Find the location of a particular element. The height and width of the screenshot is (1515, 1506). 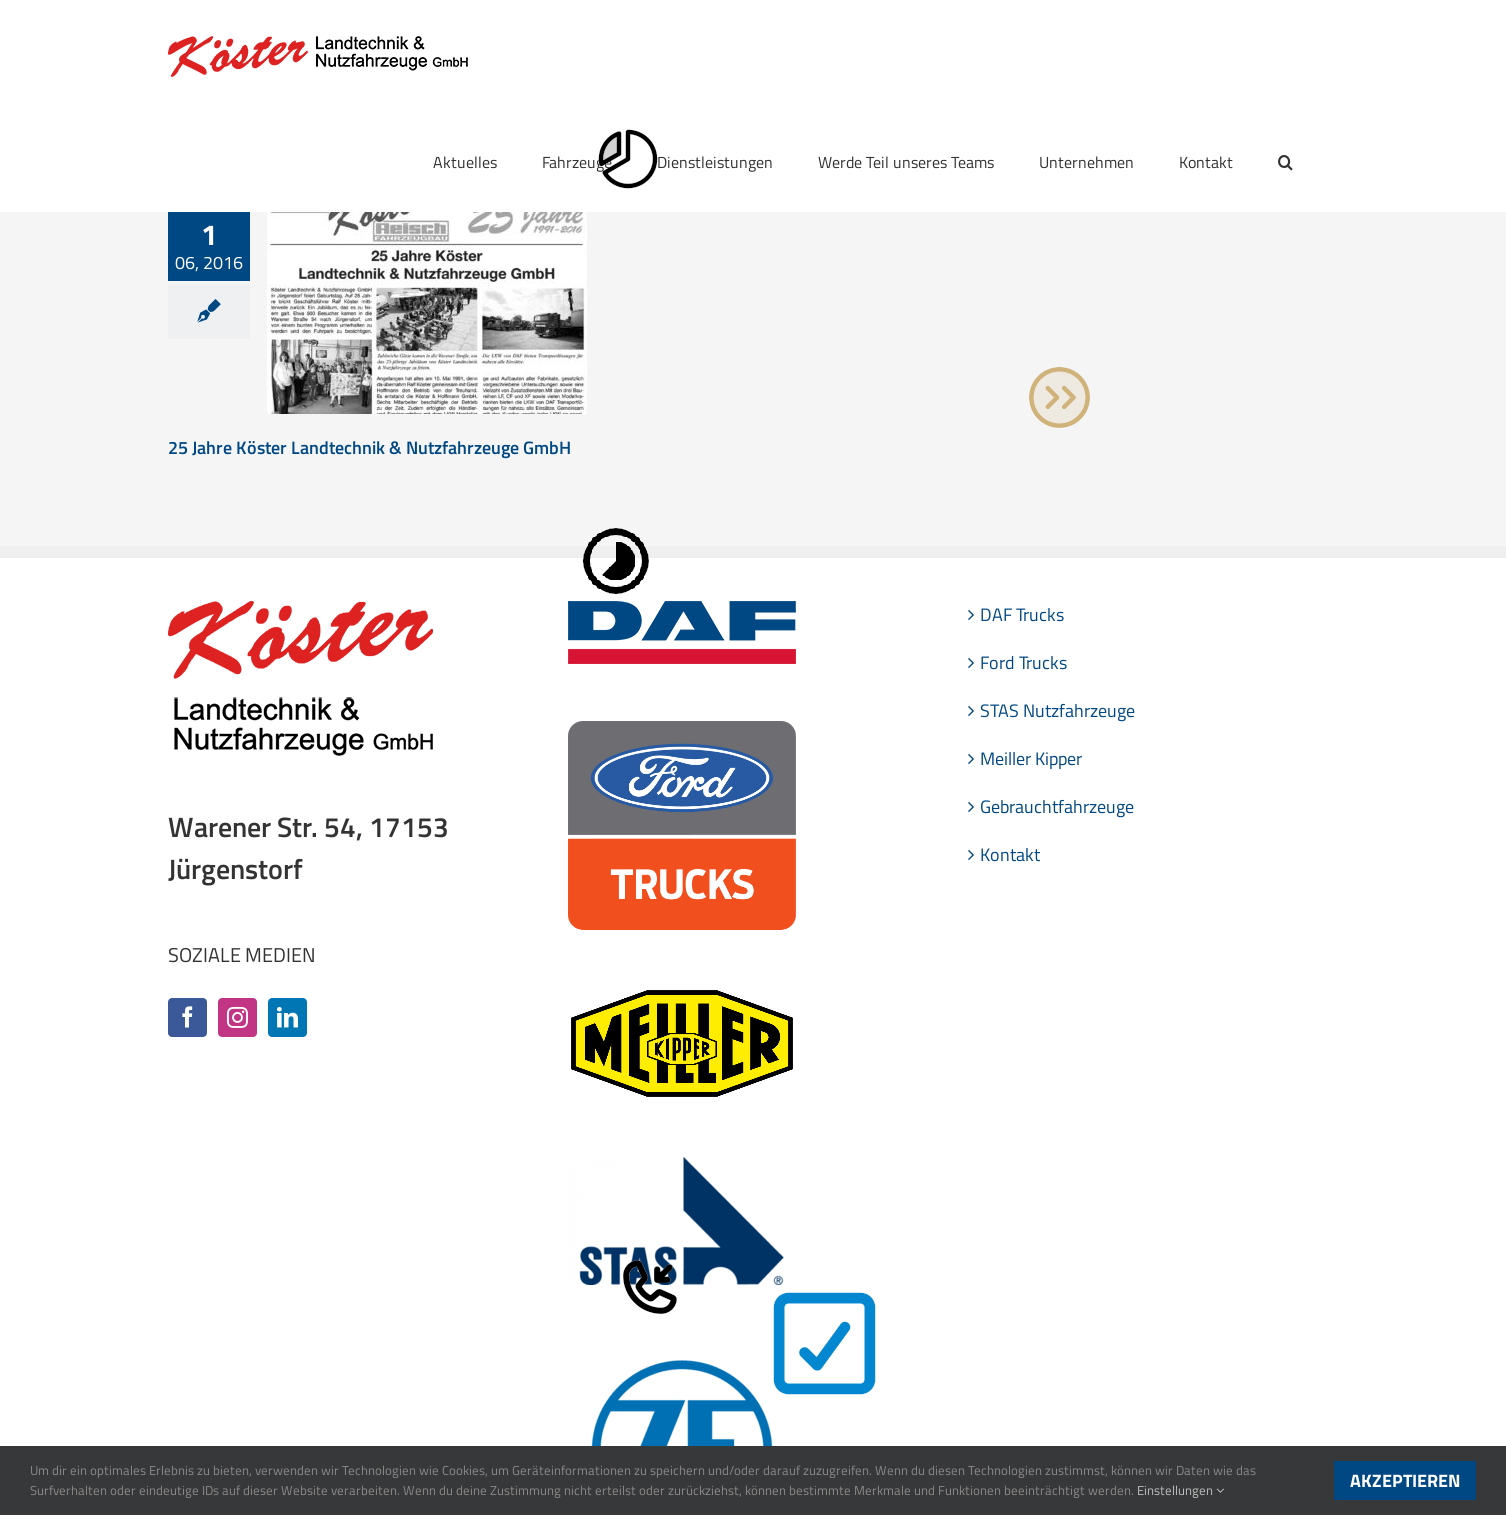

view analytics or statistics breakdown is located at coordinates (628, 159).